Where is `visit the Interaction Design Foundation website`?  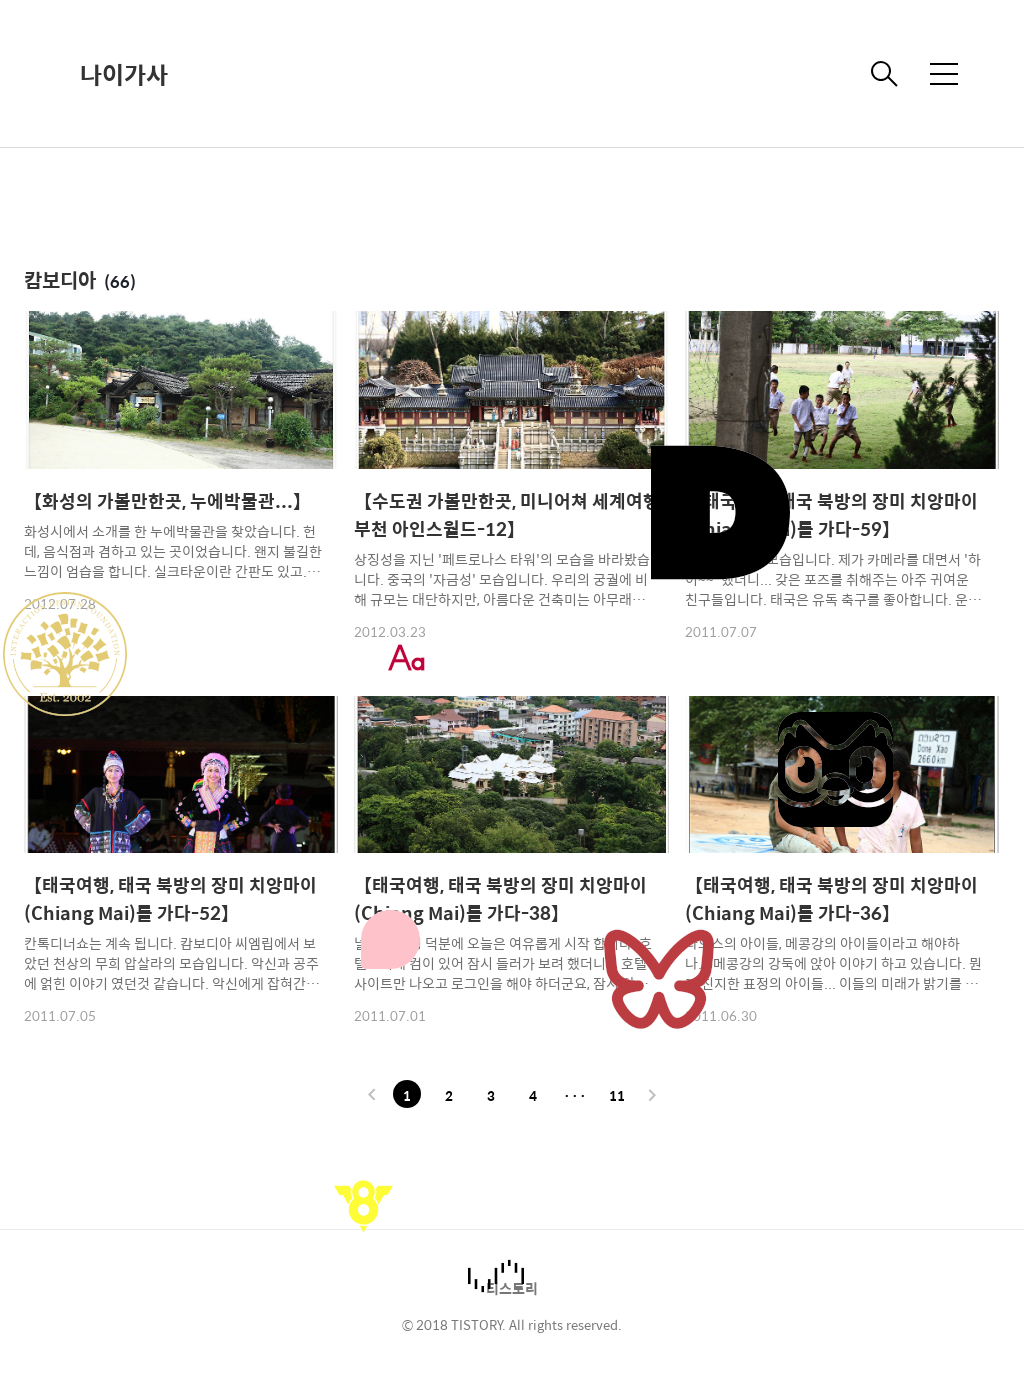 visit the Interaction Design Foundation website is located at coordinates (65, 654).